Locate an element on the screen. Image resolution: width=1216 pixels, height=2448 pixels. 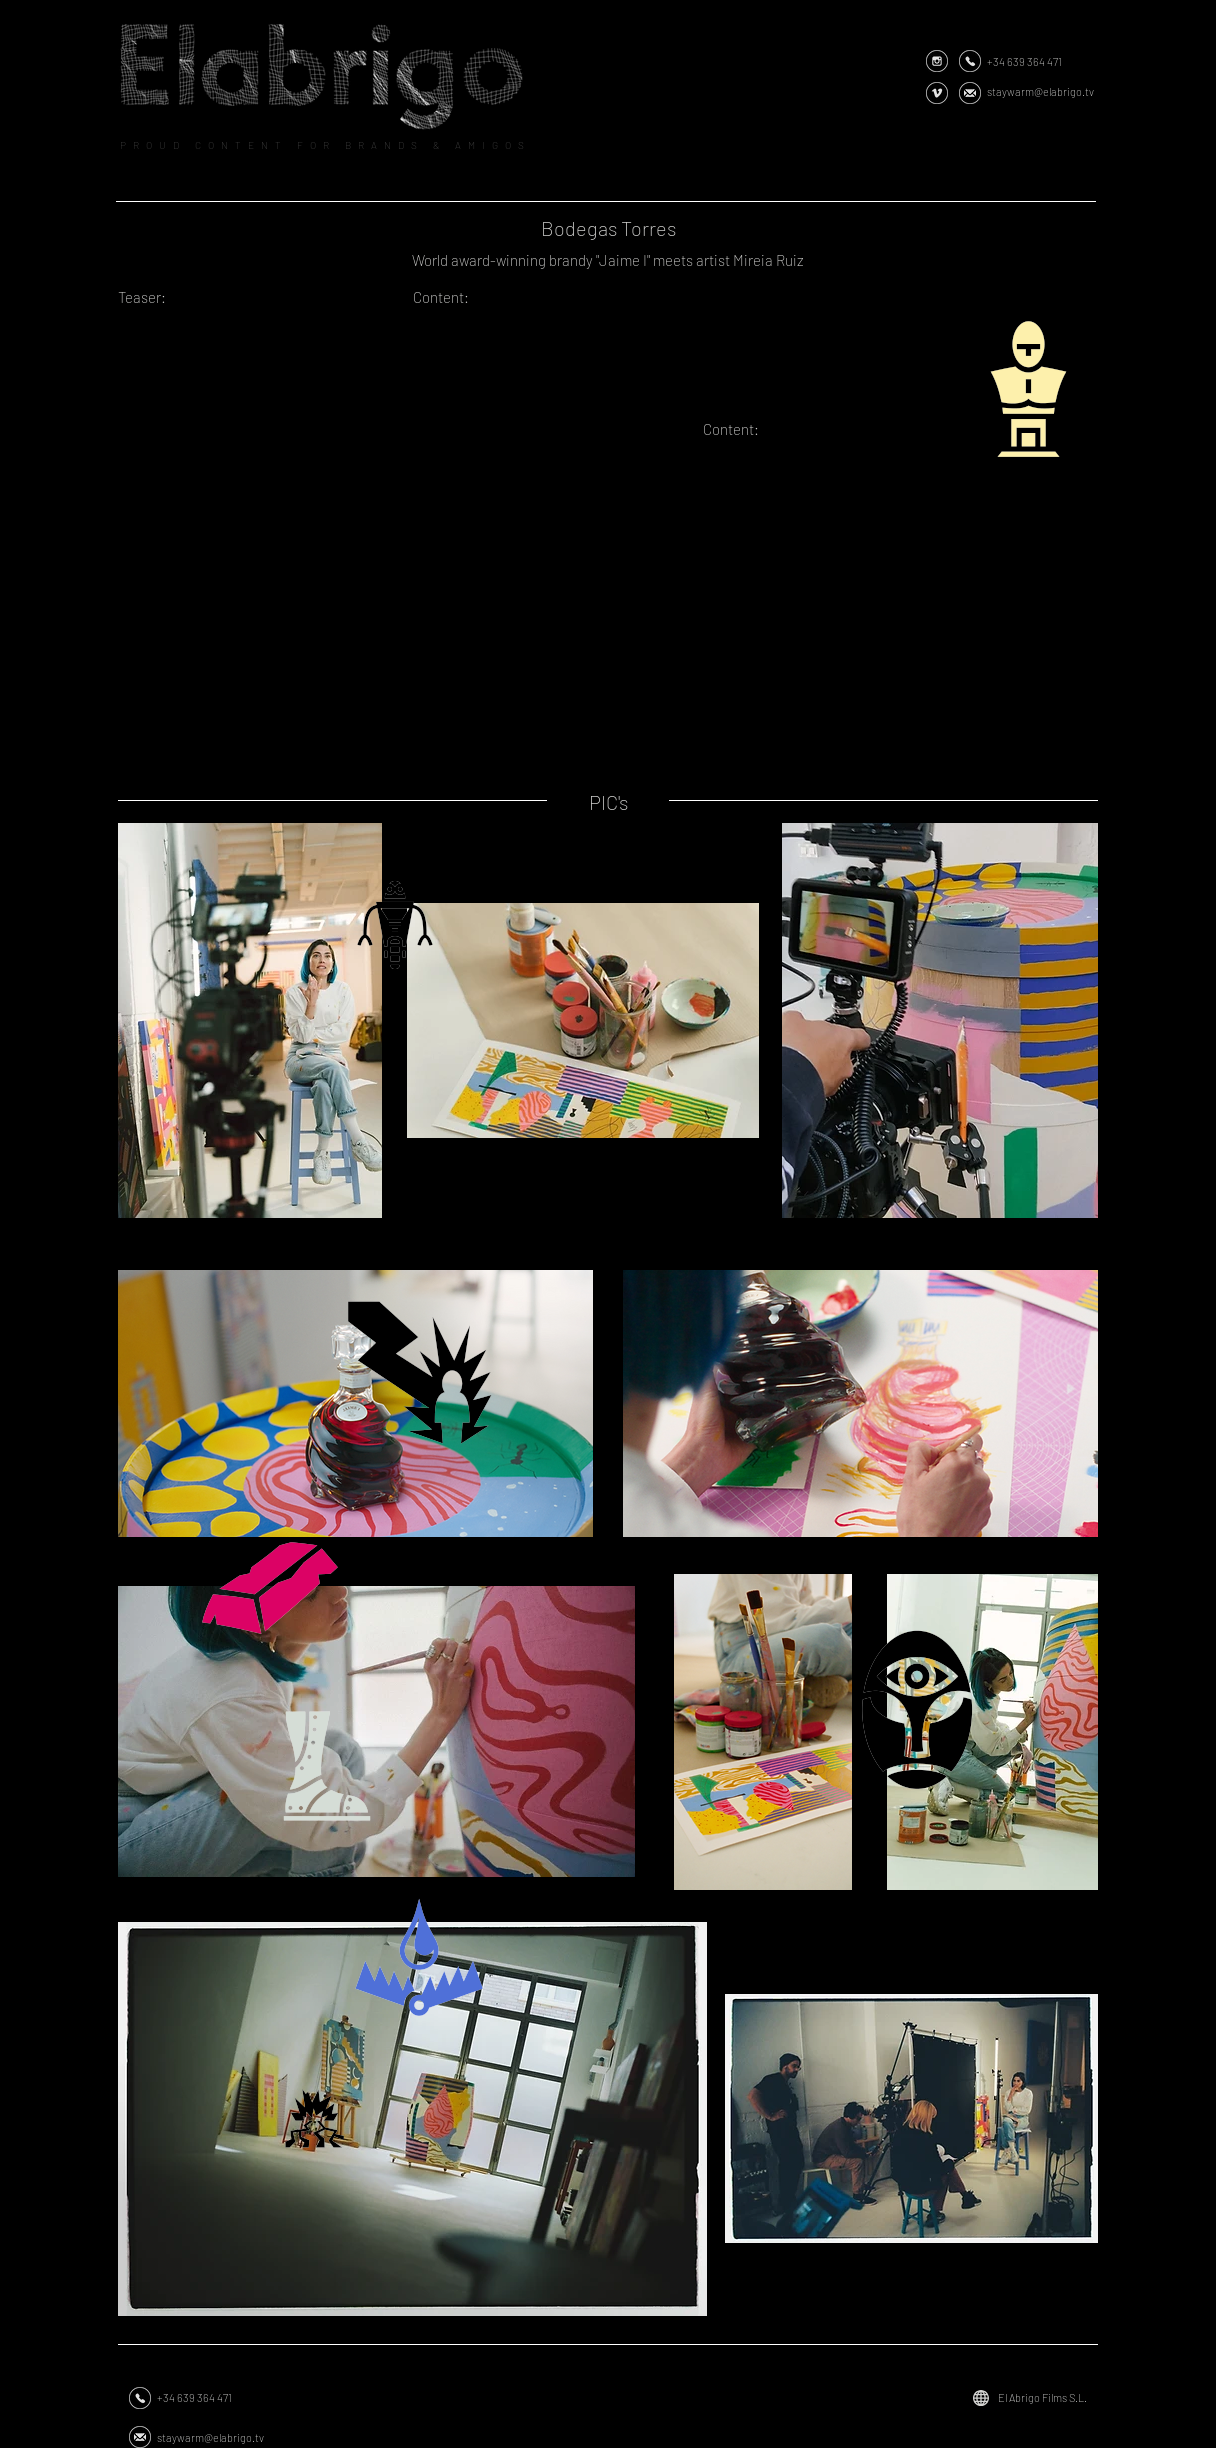
equip armor boots to your character is located at coordinates (327, 1766).